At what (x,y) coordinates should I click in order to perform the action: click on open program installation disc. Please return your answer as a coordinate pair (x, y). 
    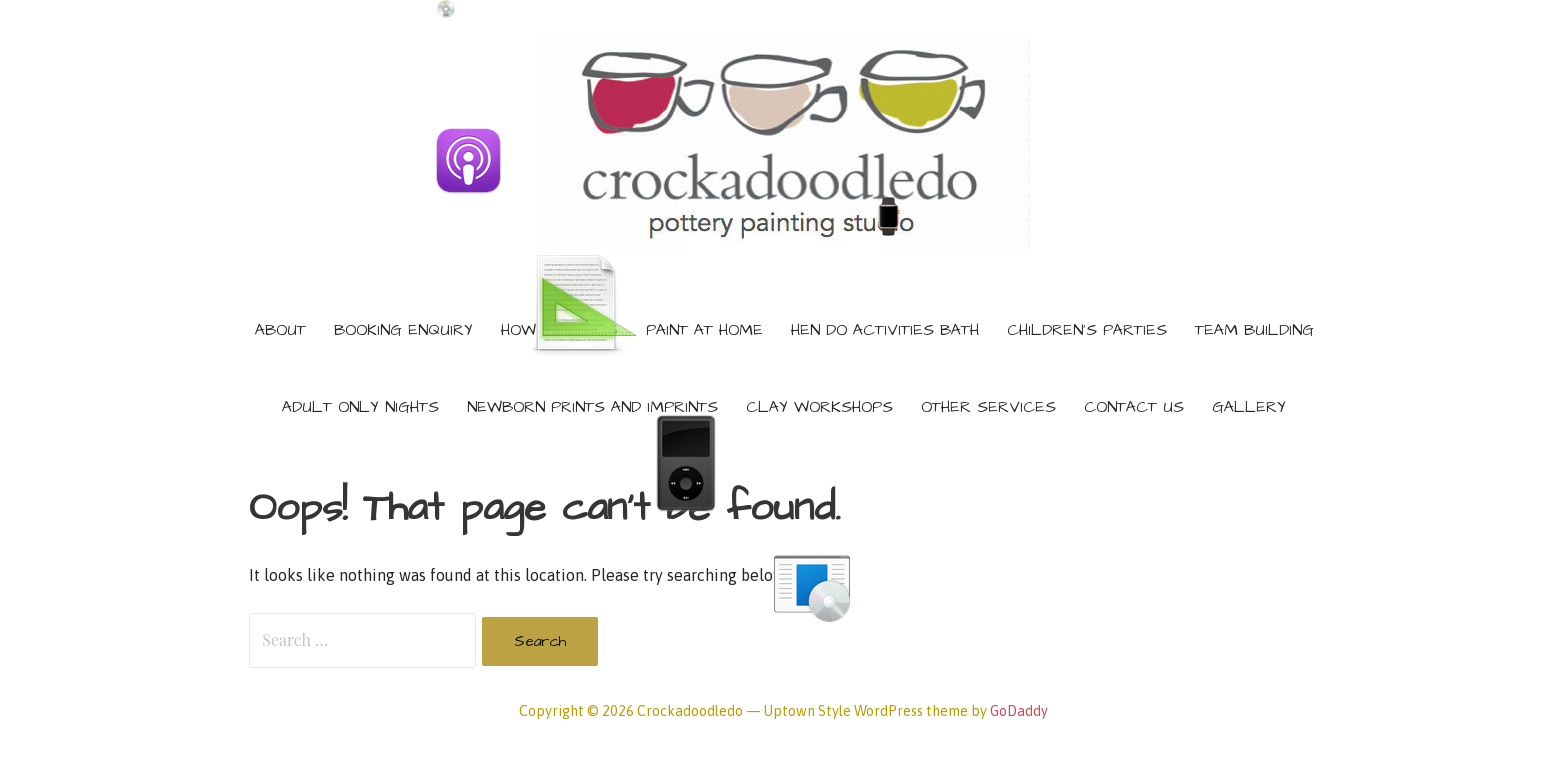
    Looking at the image, I should click on (812, 584).